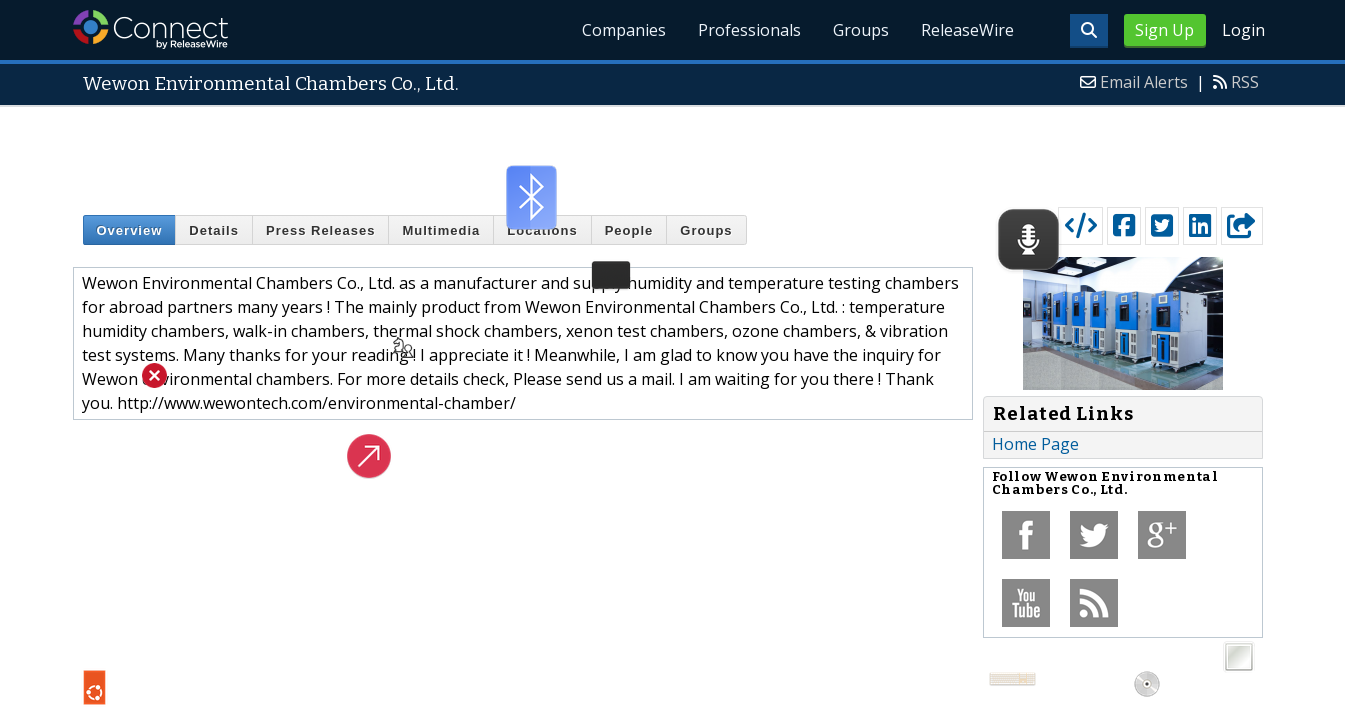 The width and height of the screenshot is (1345, 720). Describe the element at coordinates (154, 375) in the screenshot. I see `cancel the current action or operation` at that location.